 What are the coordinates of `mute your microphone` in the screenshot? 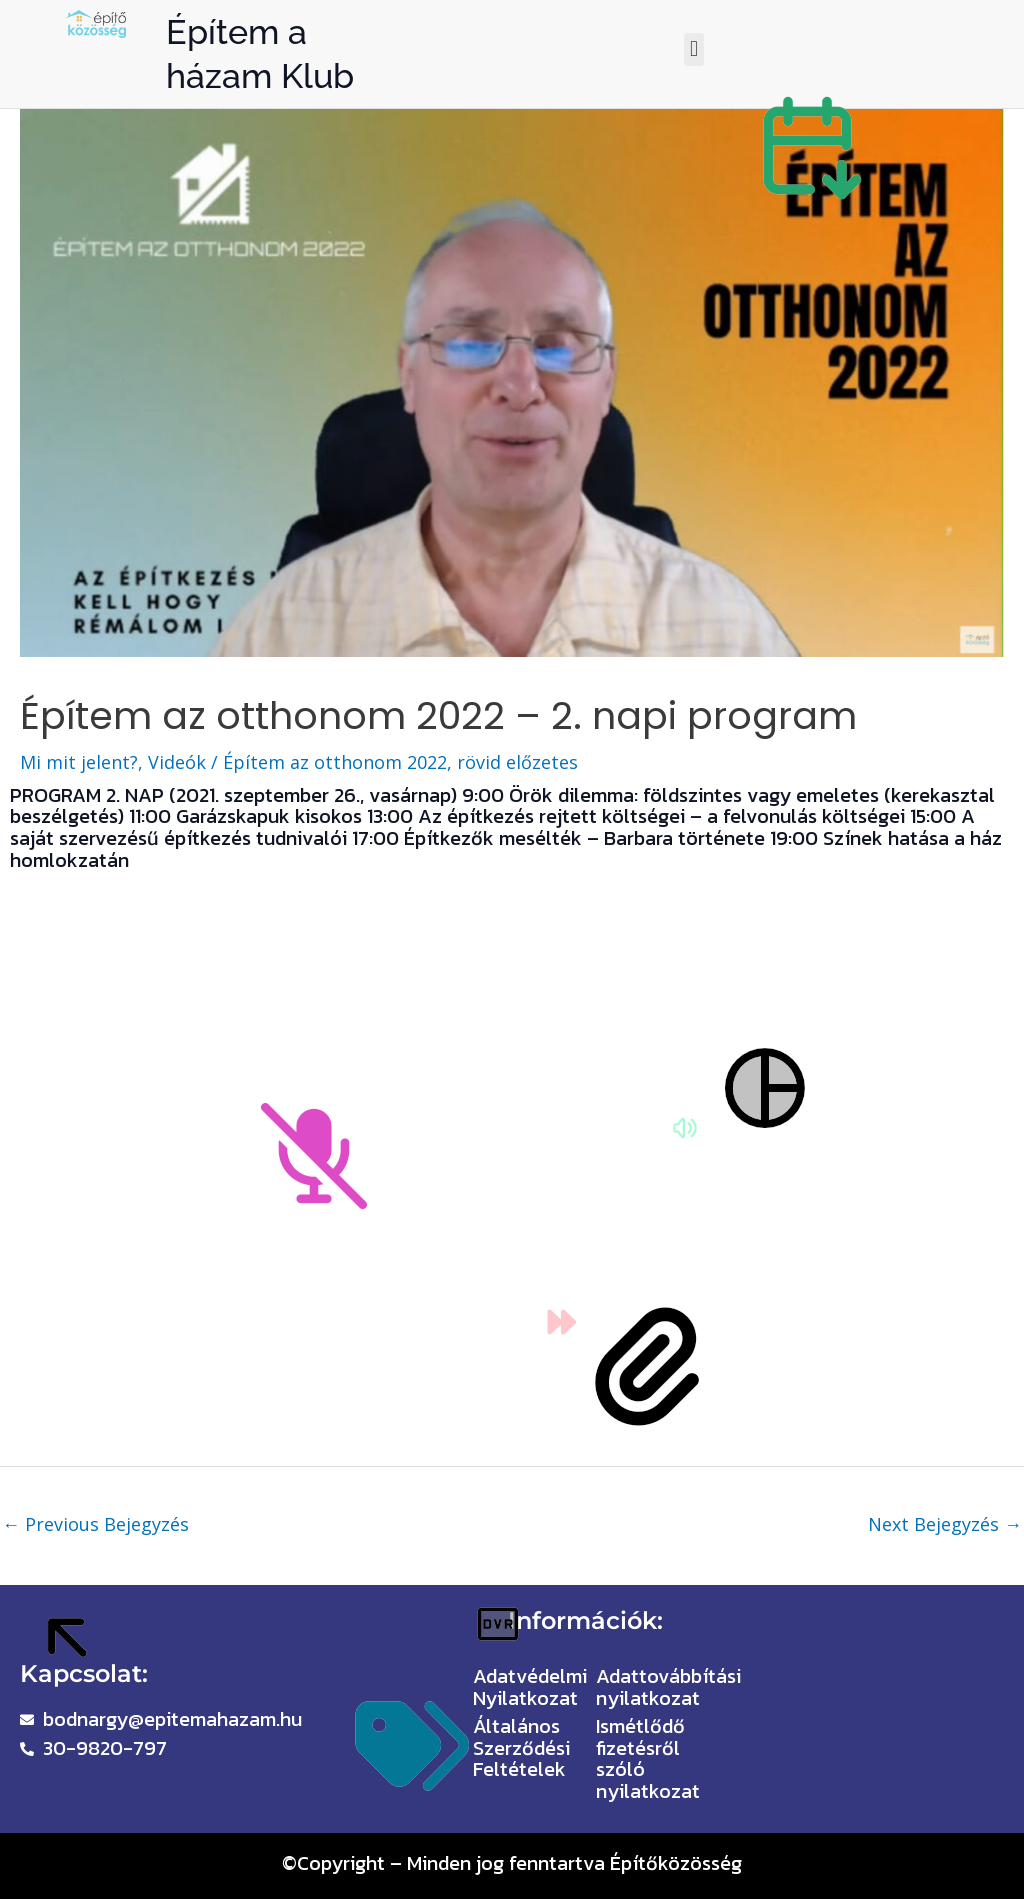 It's located at (314, 1156).